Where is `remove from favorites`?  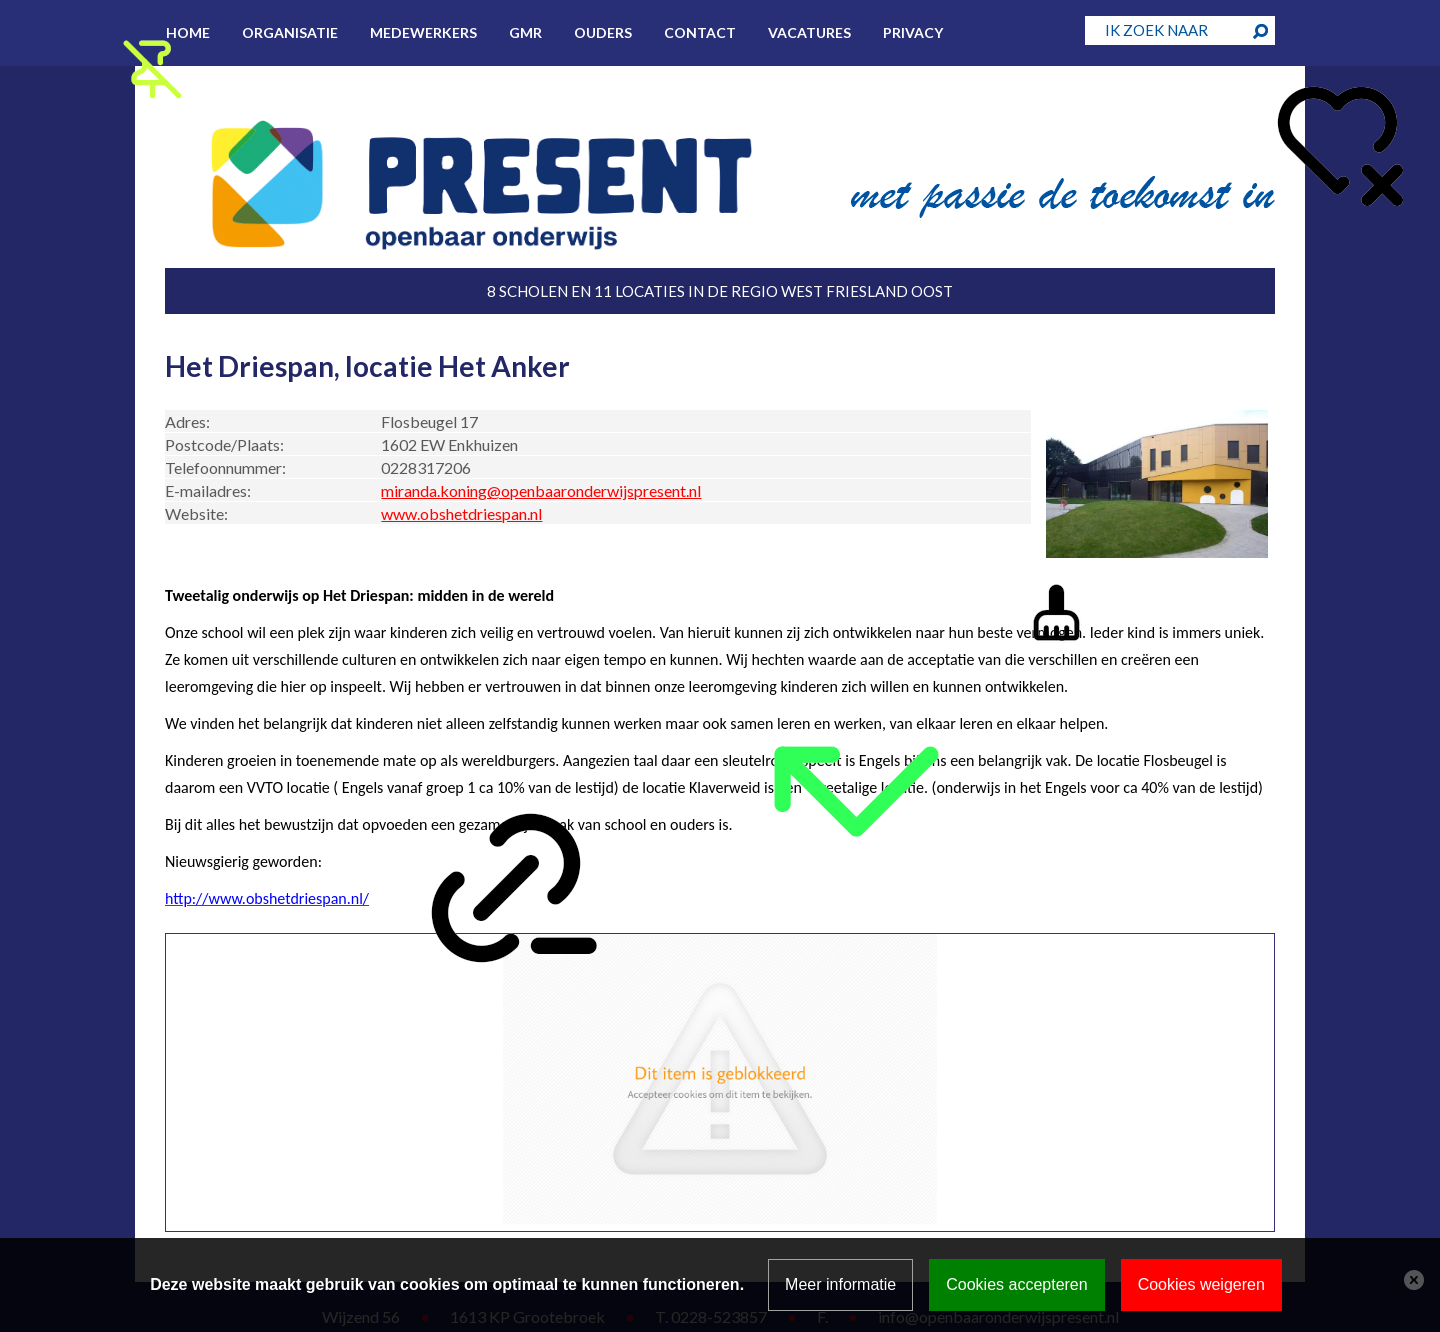
remove from favorites is located at coordinates (1337, 140).